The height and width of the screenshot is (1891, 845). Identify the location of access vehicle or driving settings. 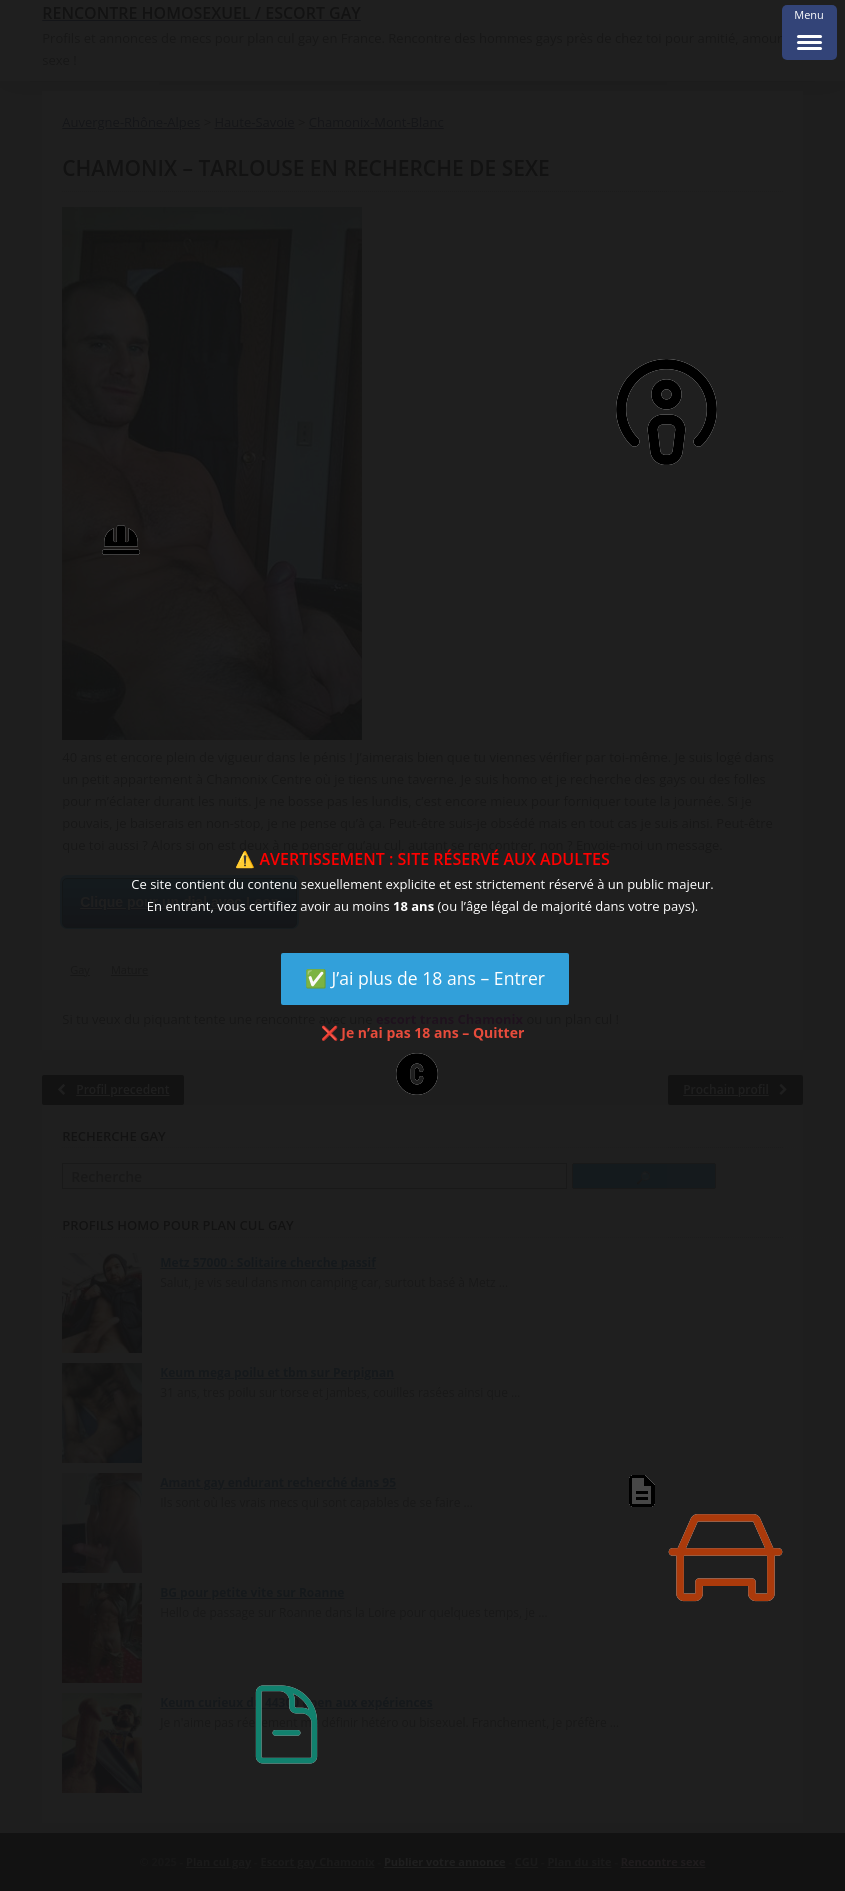
(725, 1559).